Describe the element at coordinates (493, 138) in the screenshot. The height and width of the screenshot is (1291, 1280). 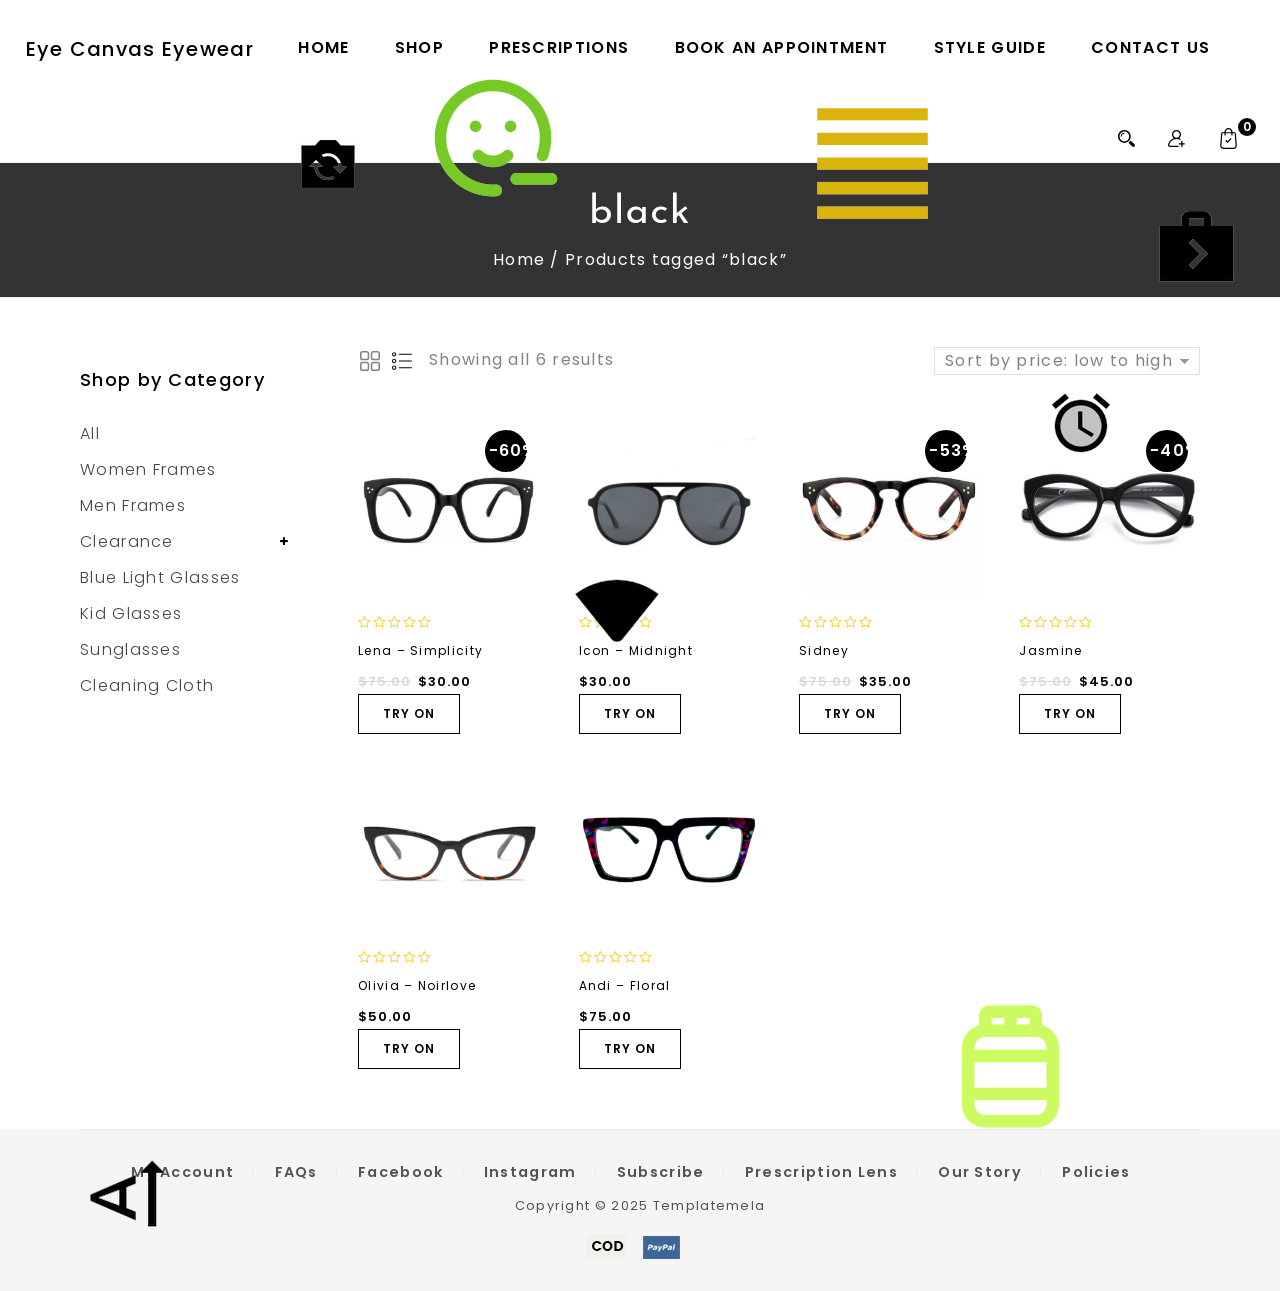
I see `remove a reaction or emoji` at that location.